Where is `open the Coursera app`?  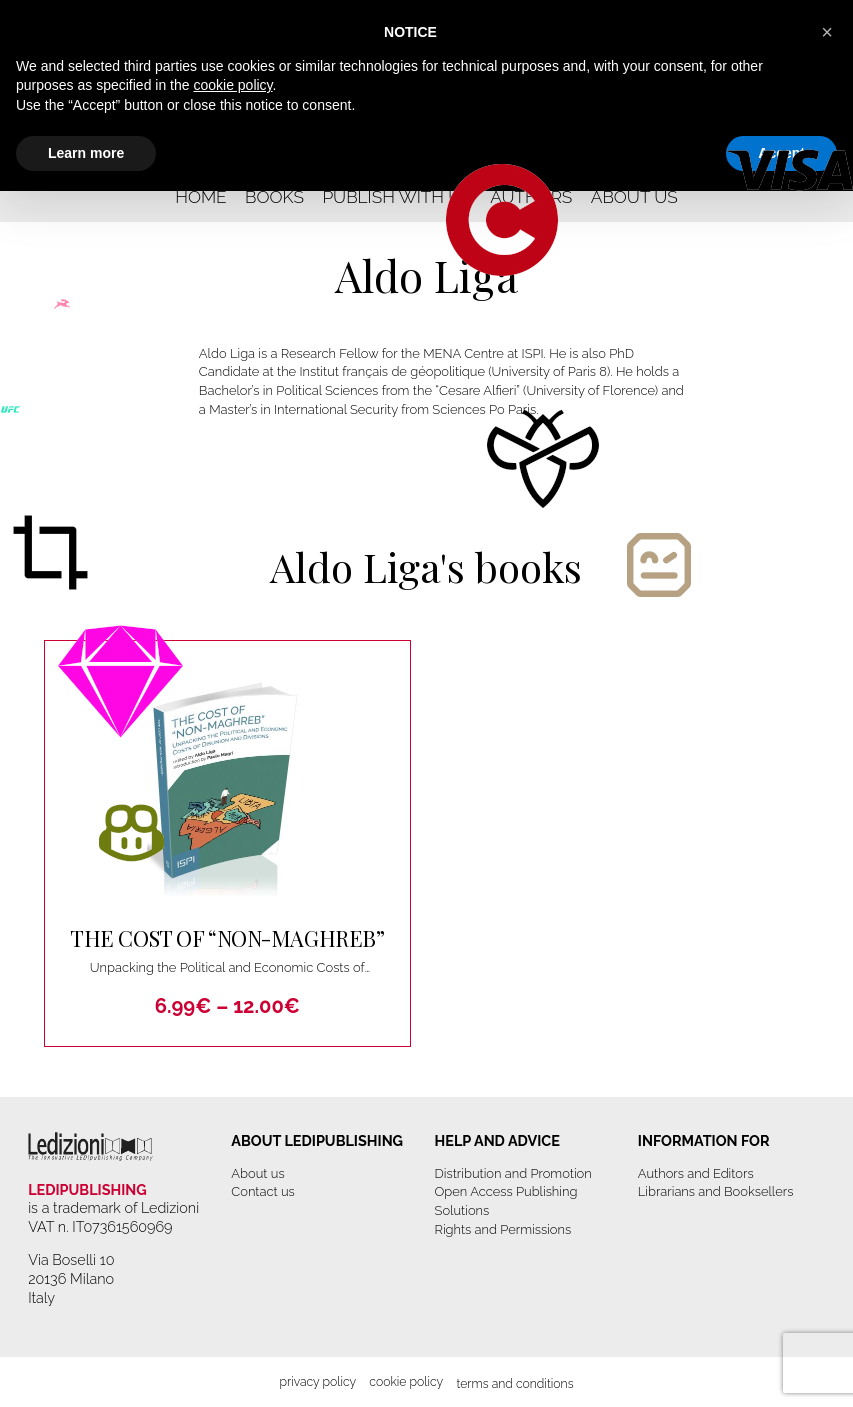 open the Coursera app is located at coordinates (502, 220).